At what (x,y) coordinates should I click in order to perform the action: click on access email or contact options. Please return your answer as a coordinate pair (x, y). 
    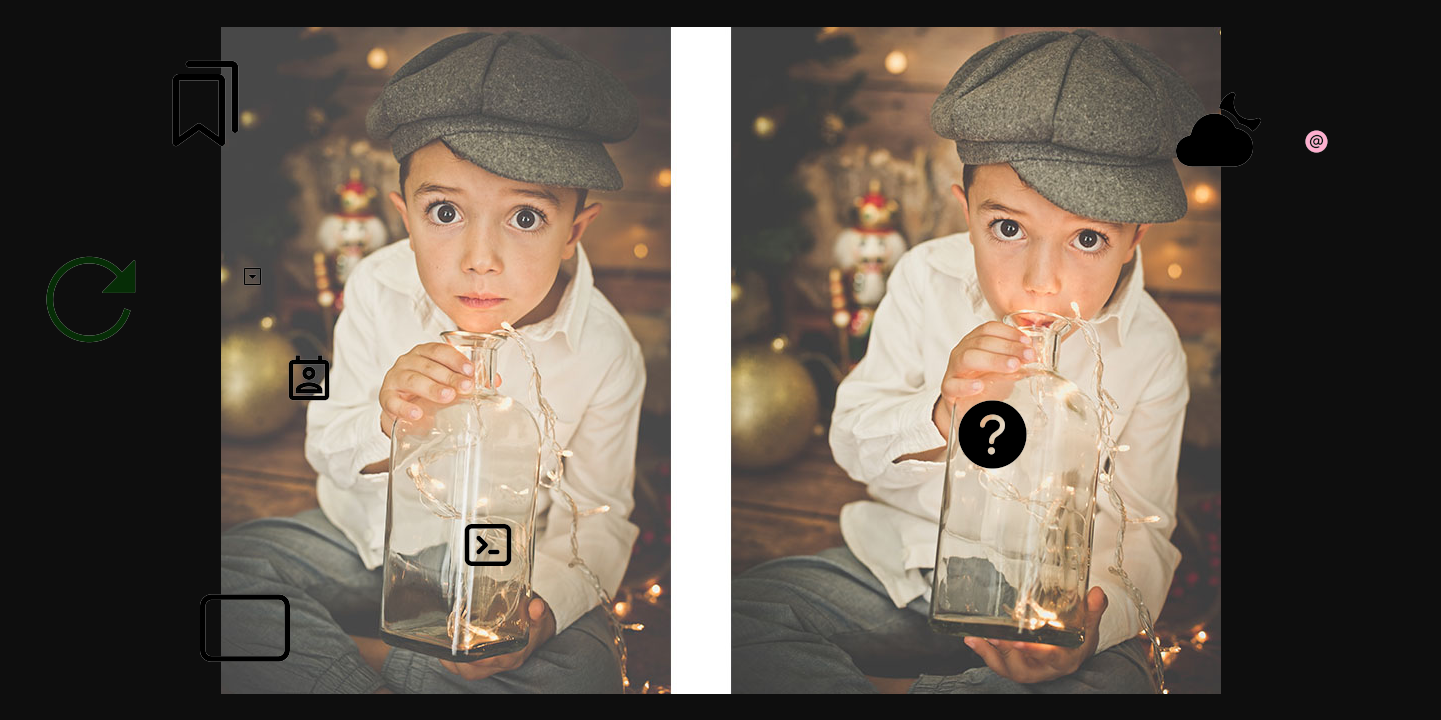
    Looking at the image, I should click on (1316, 141).